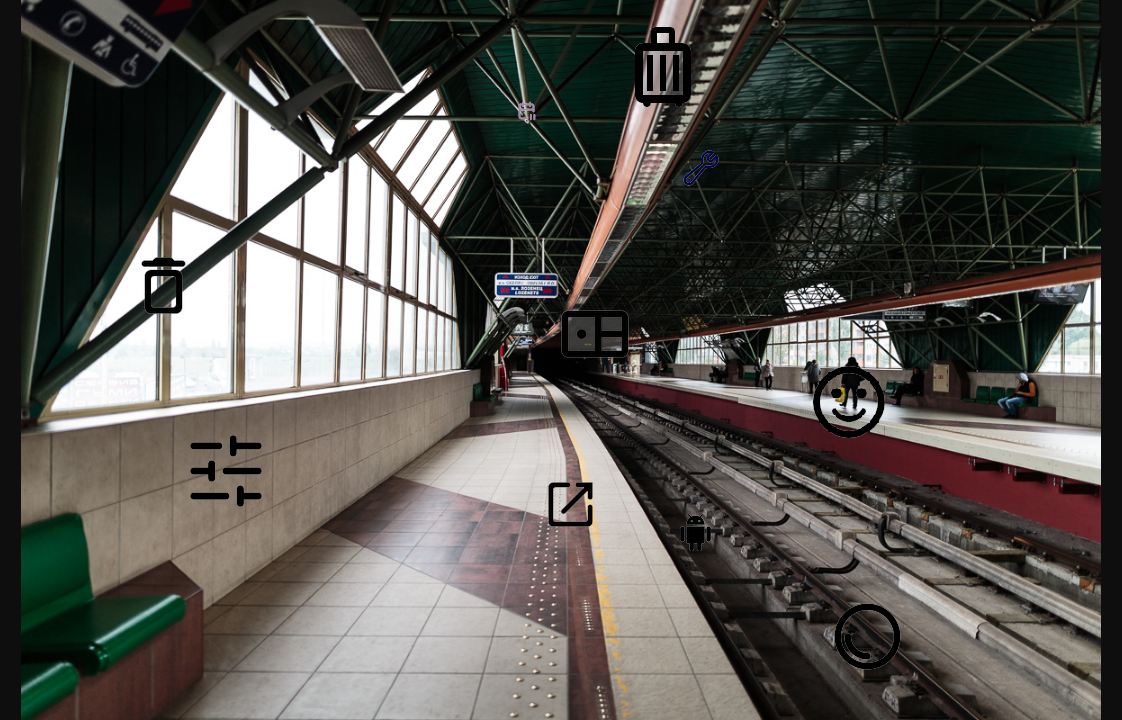 The width and height of the screenshot is (1122, 720). Describe the element at coordinates (526, 110) in the screenshot. I see `pause a scheduled event` at that location.